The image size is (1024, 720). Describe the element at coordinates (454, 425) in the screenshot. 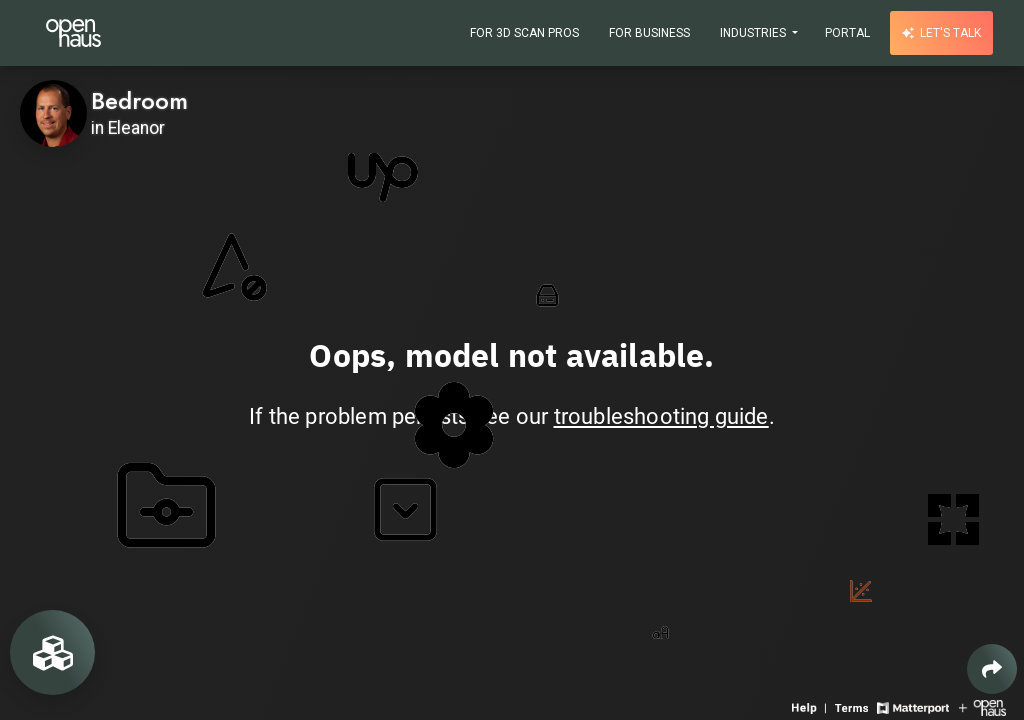

I see `access garden or plant-related features` at that location.